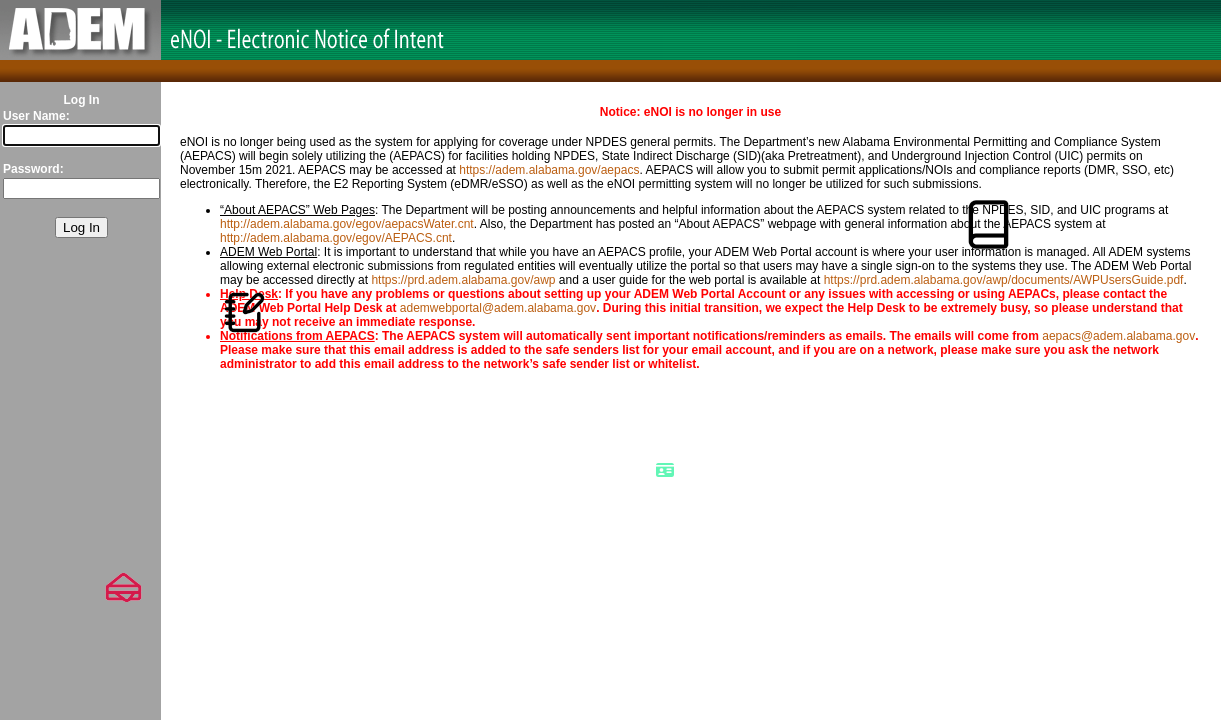 The height and width of the screenshot is (720, 1221). What do you see at coordinates (665, 470) in the screenshot?
I see `view your profile or identity information` at bounding box center [665, 470].